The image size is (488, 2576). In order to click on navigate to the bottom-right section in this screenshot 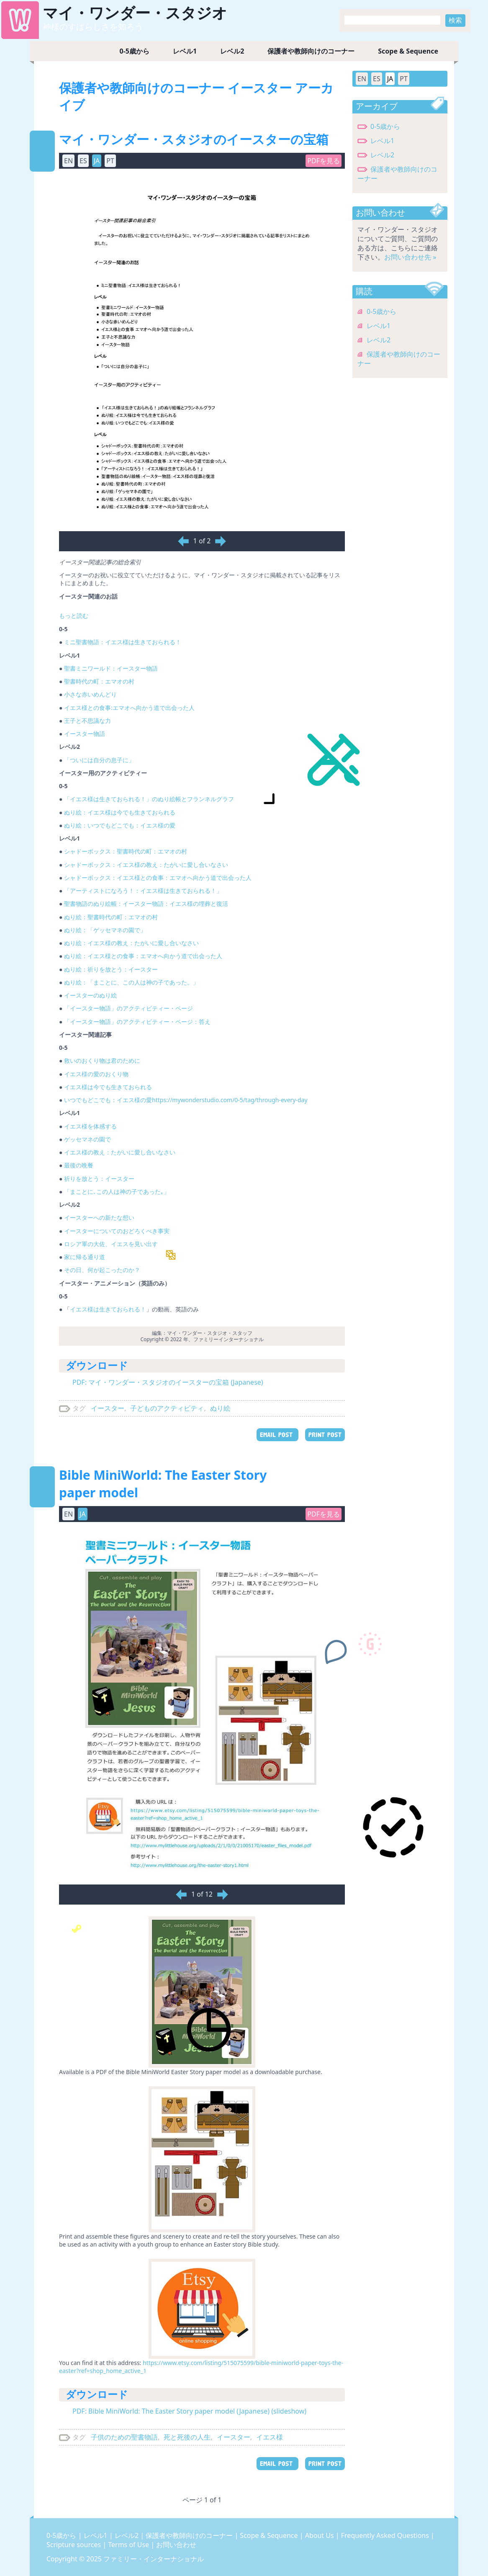, I will do `click(269, 799)`.